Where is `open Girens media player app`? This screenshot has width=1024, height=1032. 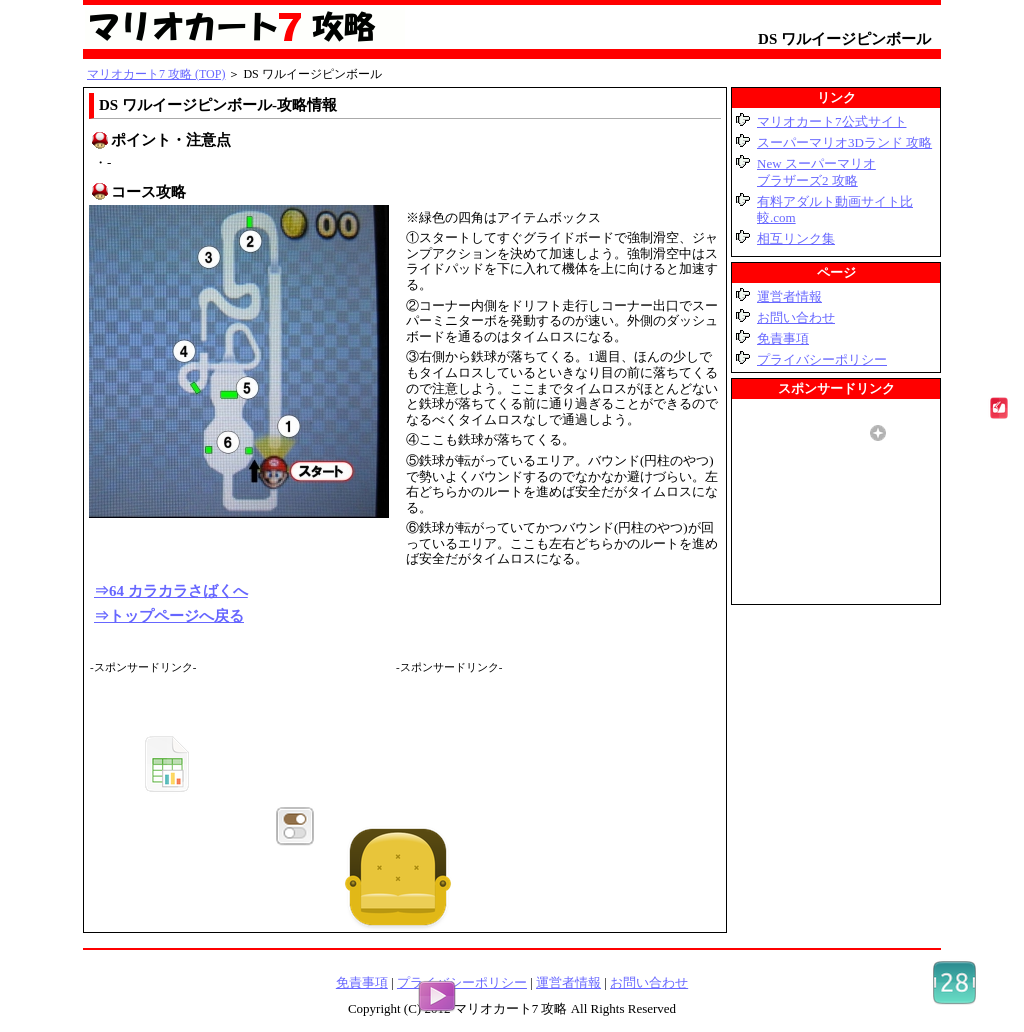 open Girens media player app is located at coordinates (398, 877).